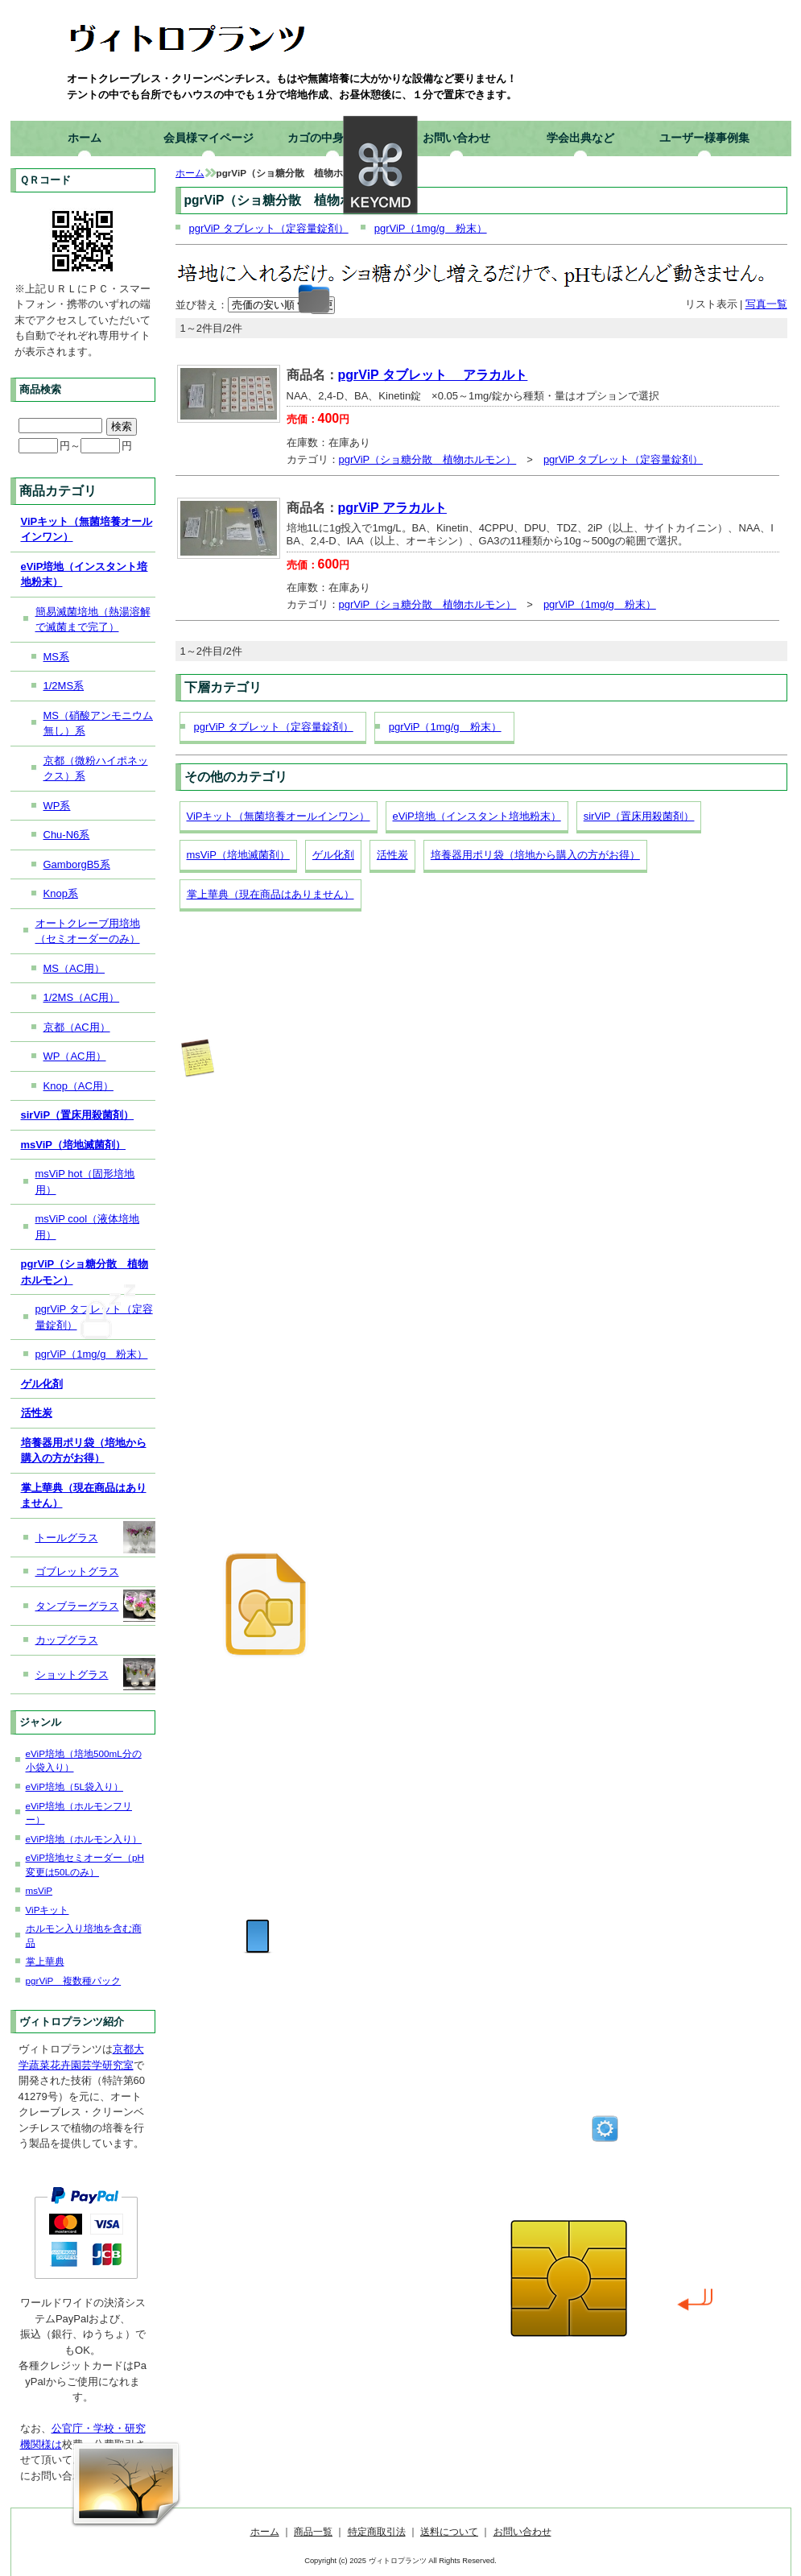  Describe the element at coordinates (605, 2128) in the screenshot. I see `windows installer package file` at that location.